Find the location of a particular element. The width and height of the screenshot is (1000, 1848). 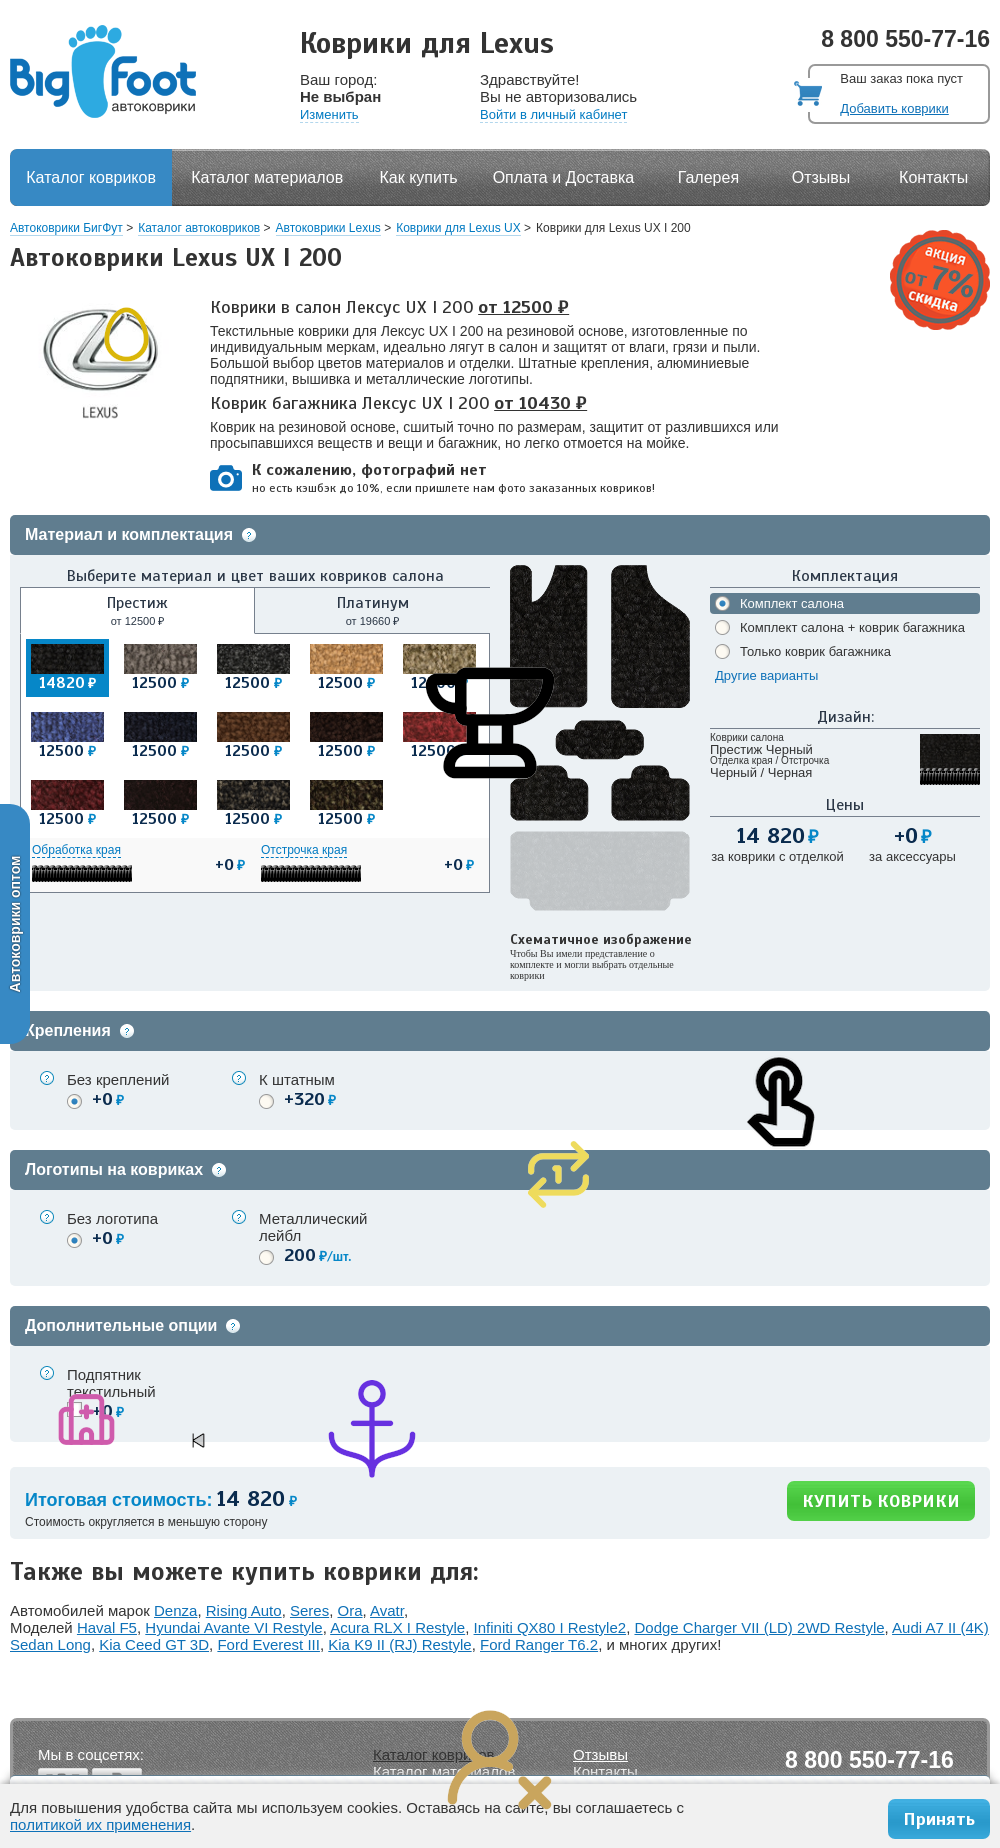

indicates breakfast or food-related content is located at coordinates (126, 334).